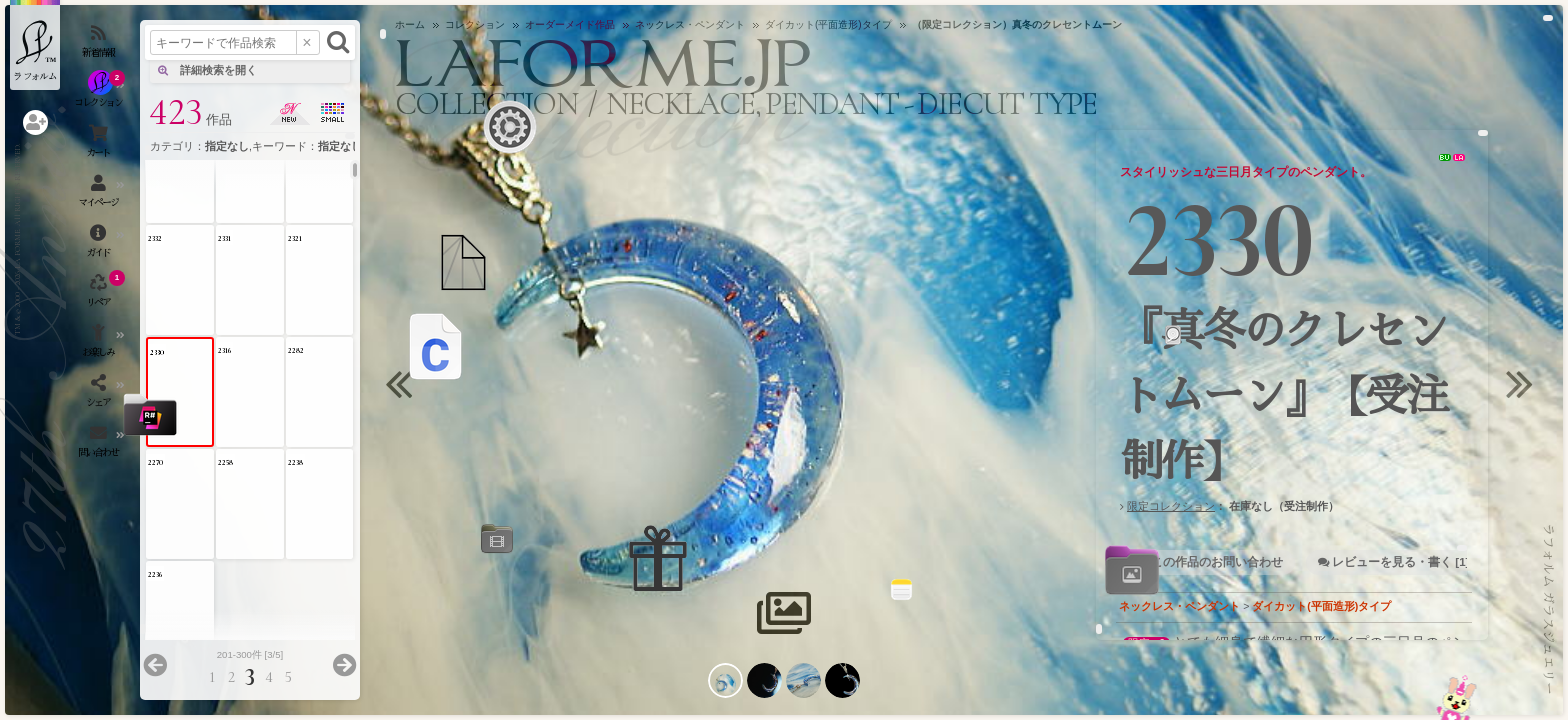 This screenshot has height=720, width=1568. I want to click on open system settings, so click(510, 127).